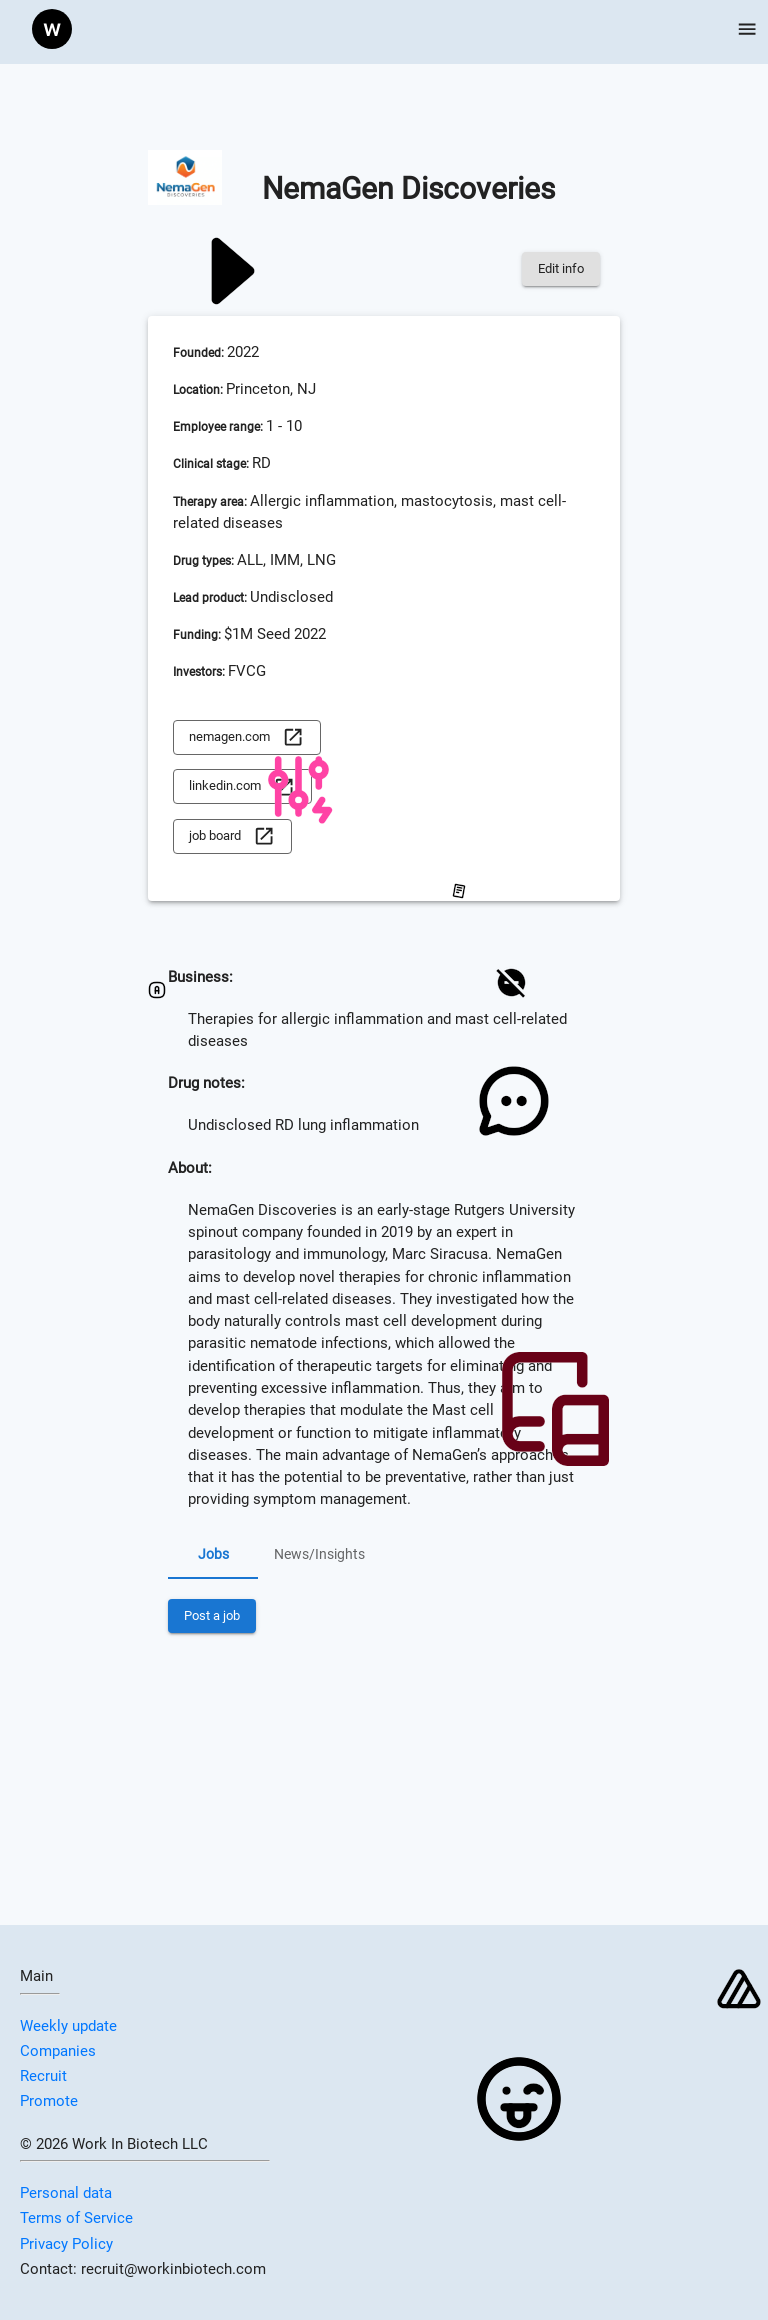 Image resolution: width=768 pixels, height=2320 pixels. What do you see at coordinates (459, 891) in the screenshot?
I see `view your resume or CV` at bounding box center [459, 891].